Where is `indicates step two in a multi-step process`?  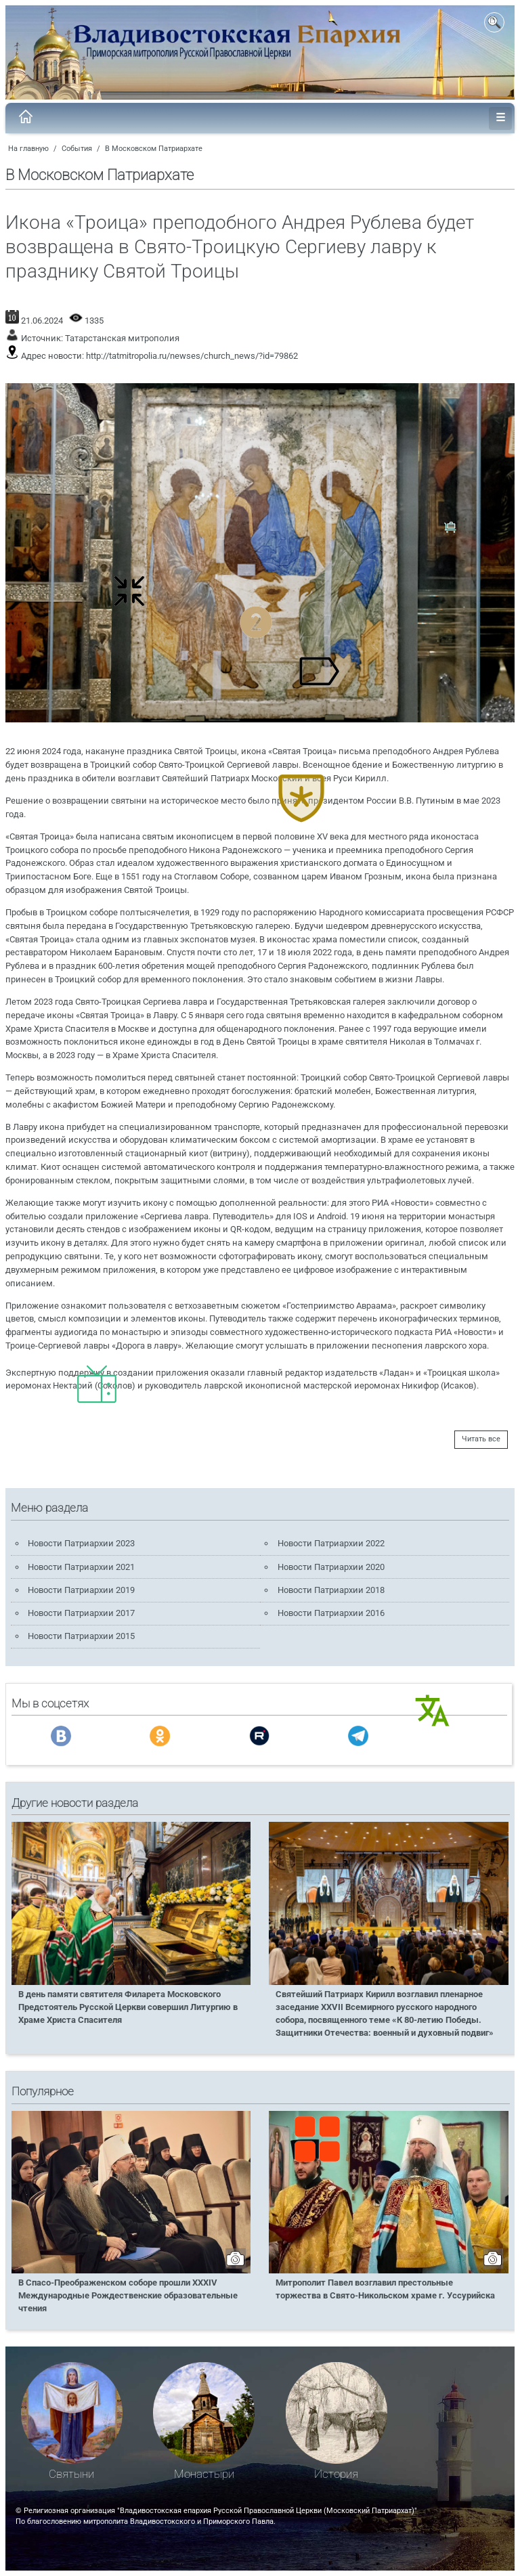 indicates step two in a multi-step process is located at coordinates (256, 622).